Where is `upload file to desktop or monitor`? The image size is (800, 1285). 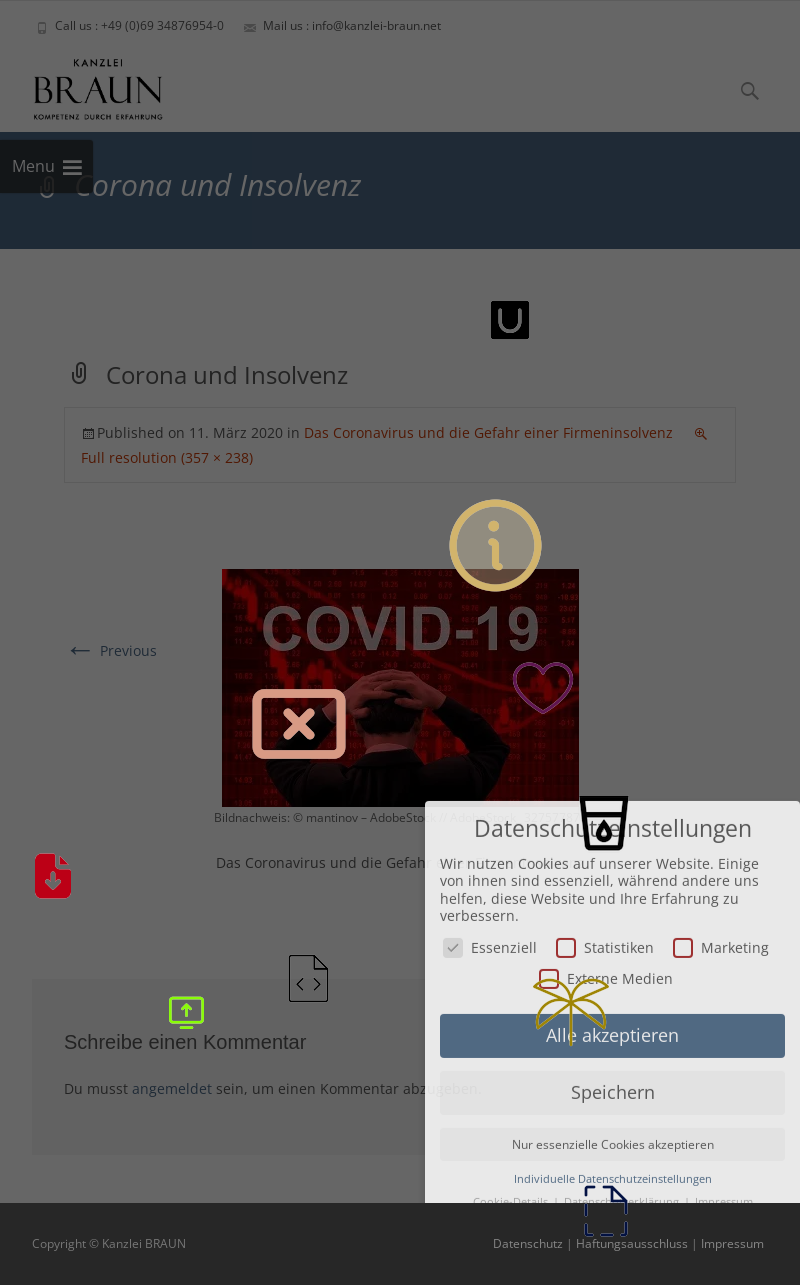 upload file to desktop or monitor is located at coordinates (186, 1011).